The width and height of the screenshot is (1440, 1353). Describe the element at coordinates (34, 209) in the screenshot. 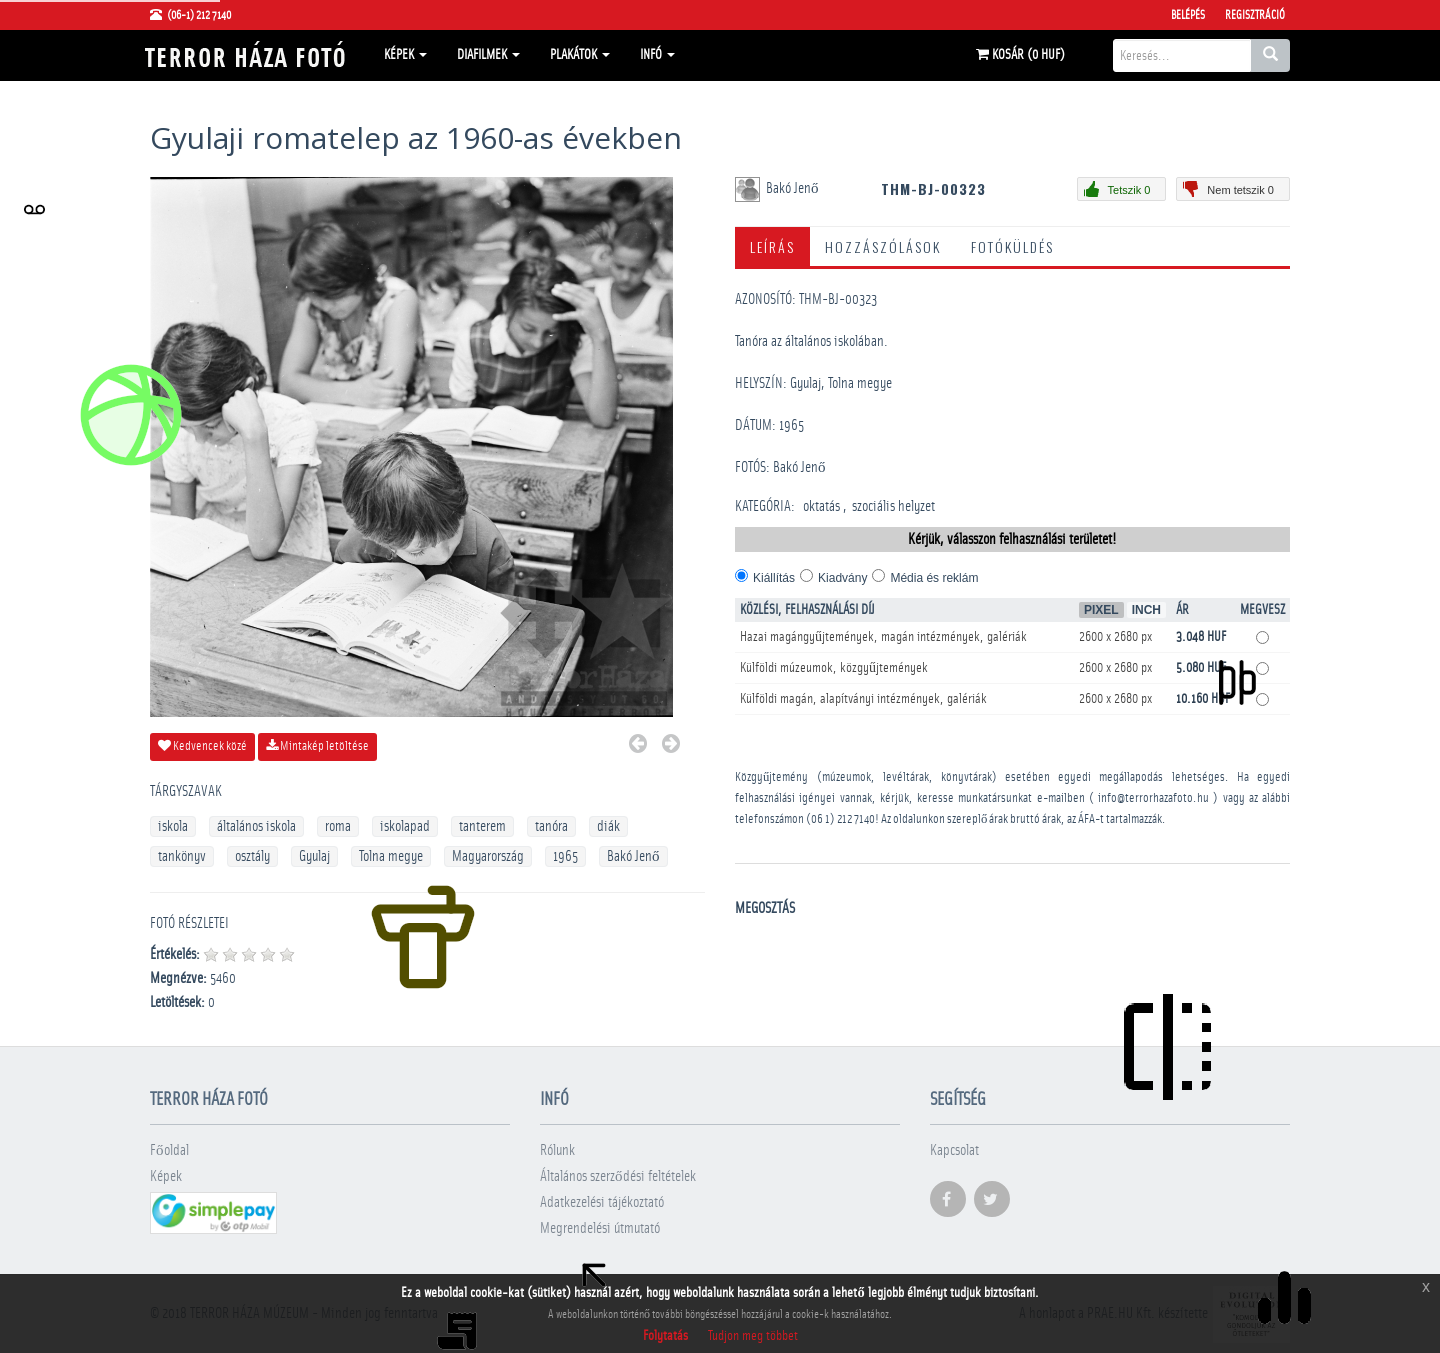

I see `access voicemail messages` at that location.